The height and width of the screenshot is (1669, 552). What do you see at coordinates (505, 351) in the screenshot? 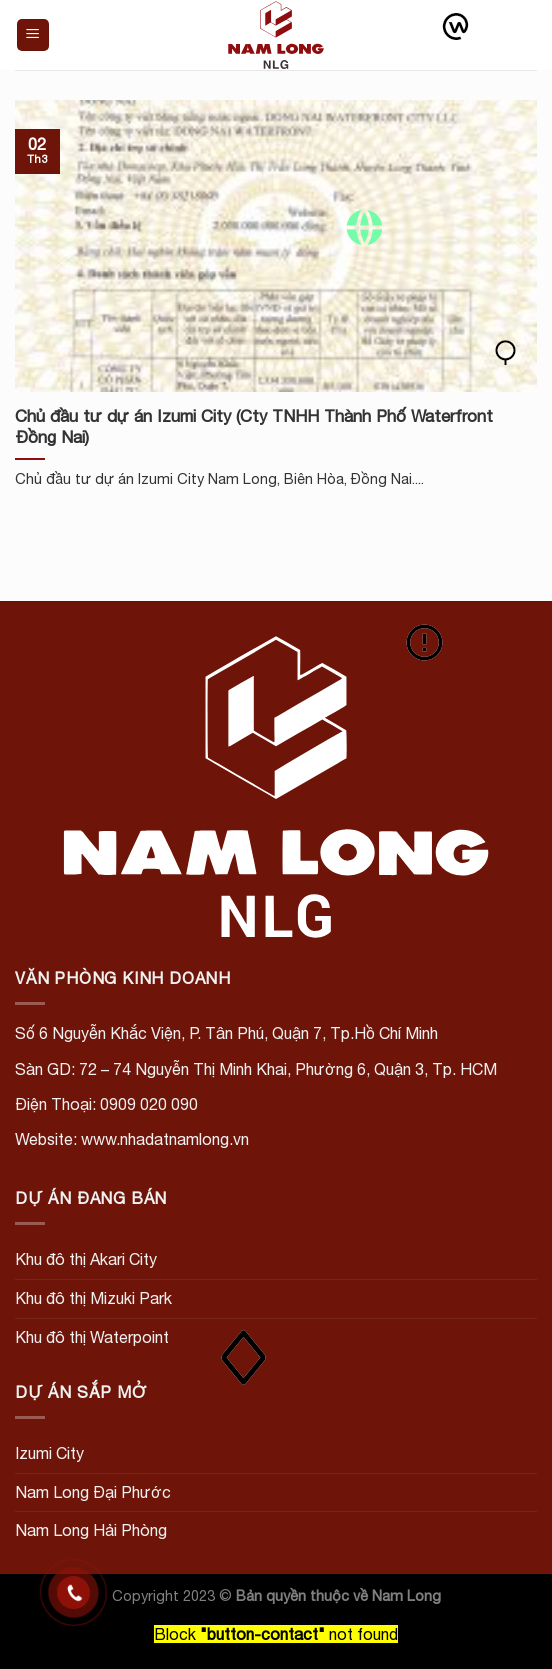
I see `mark a location on the map` at bounding box center [505, 351].